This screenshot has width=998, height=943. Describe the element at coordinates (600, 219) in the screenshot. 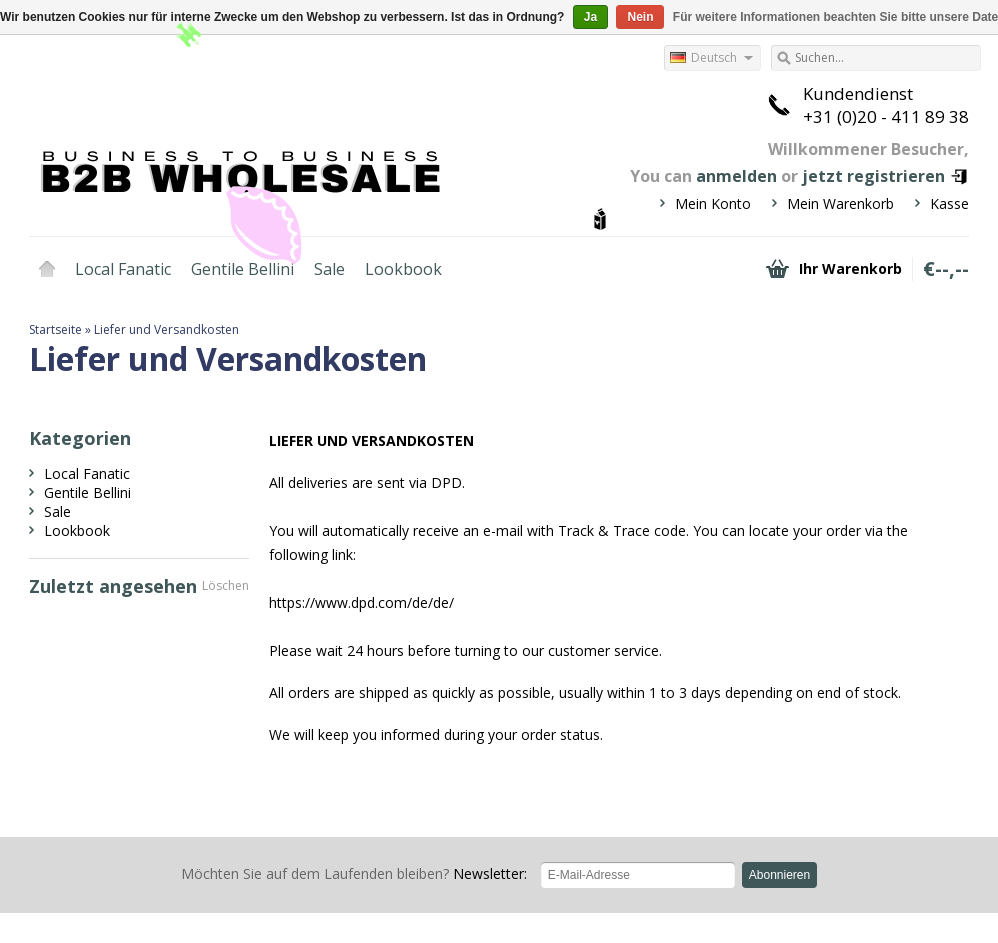

I see `milk or dairy product item in a game inventory` at that location.